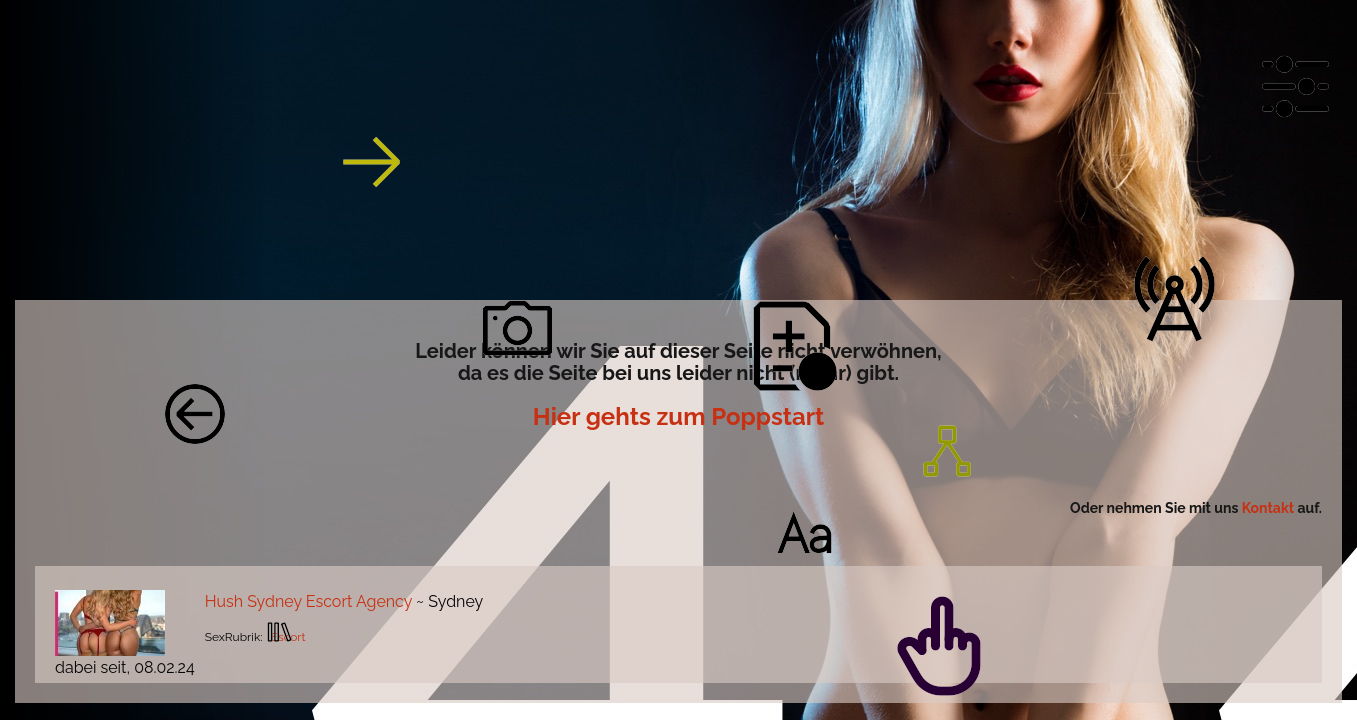  I want to click on navigate to the next item or screen, so click(371, 159).